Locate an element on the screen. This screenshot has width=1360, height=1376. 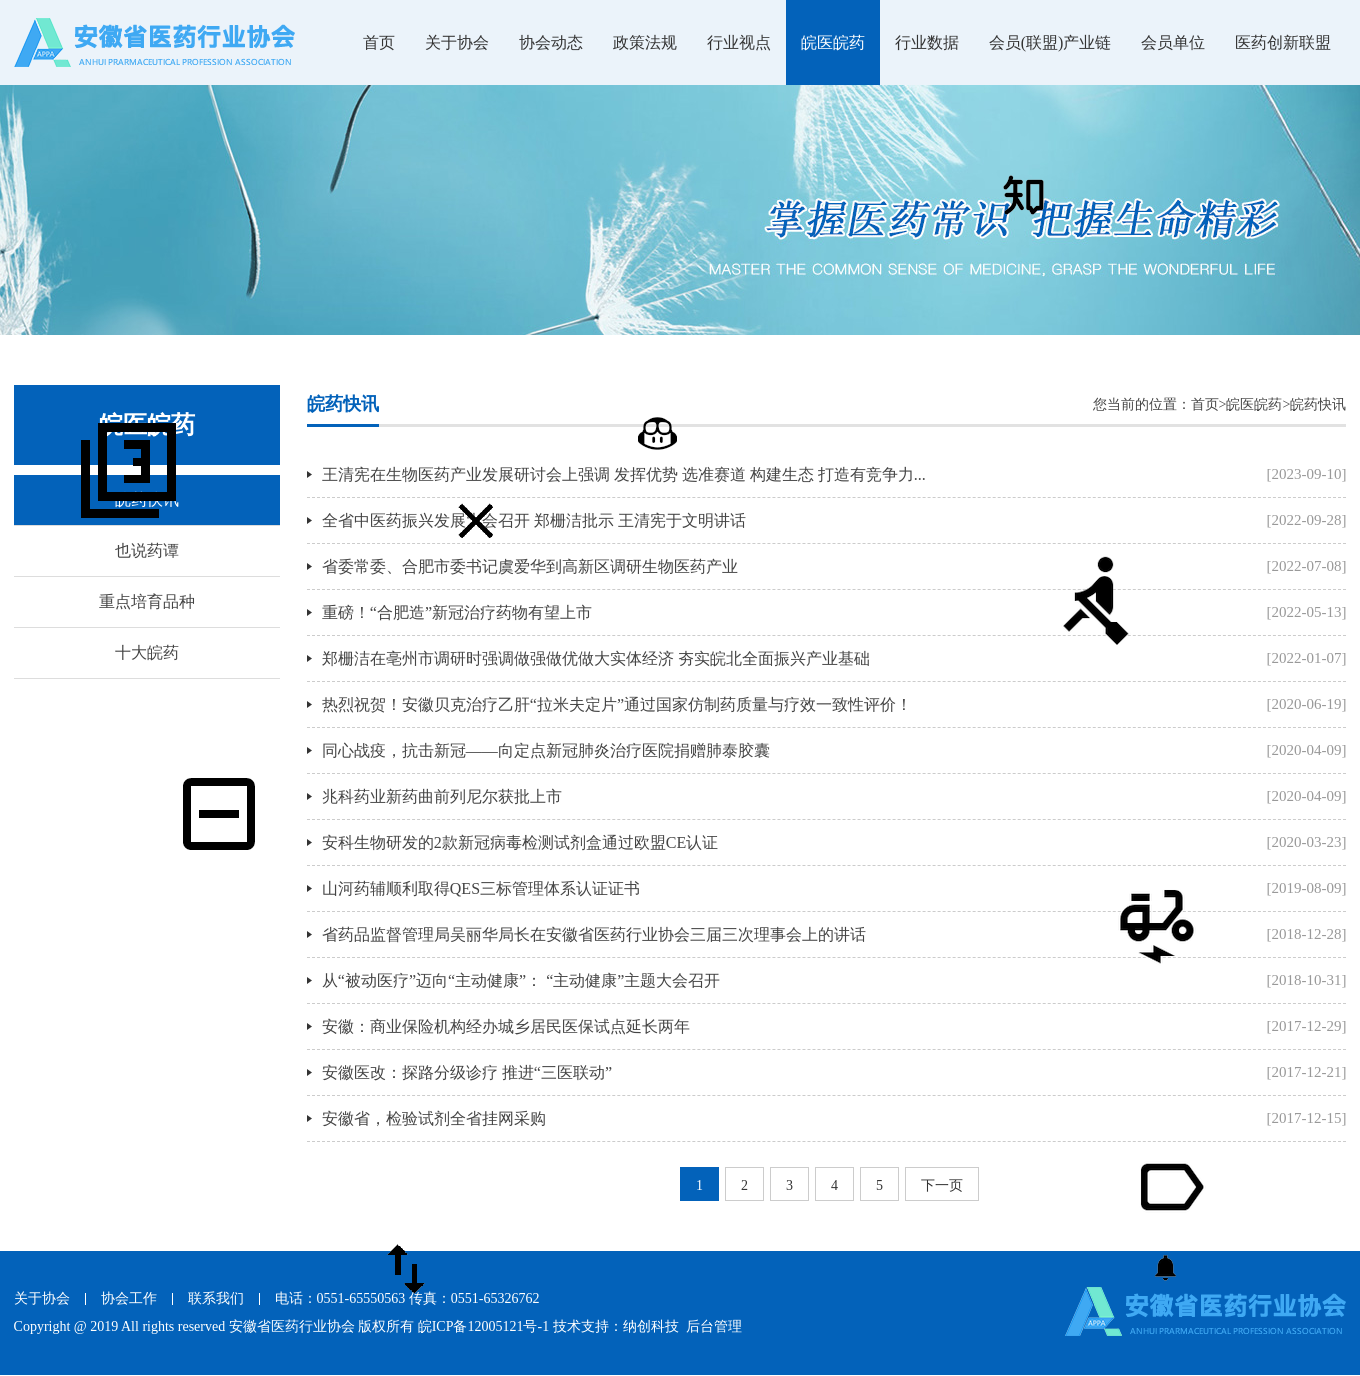
import or export data is located at coordinates (406, 1269).